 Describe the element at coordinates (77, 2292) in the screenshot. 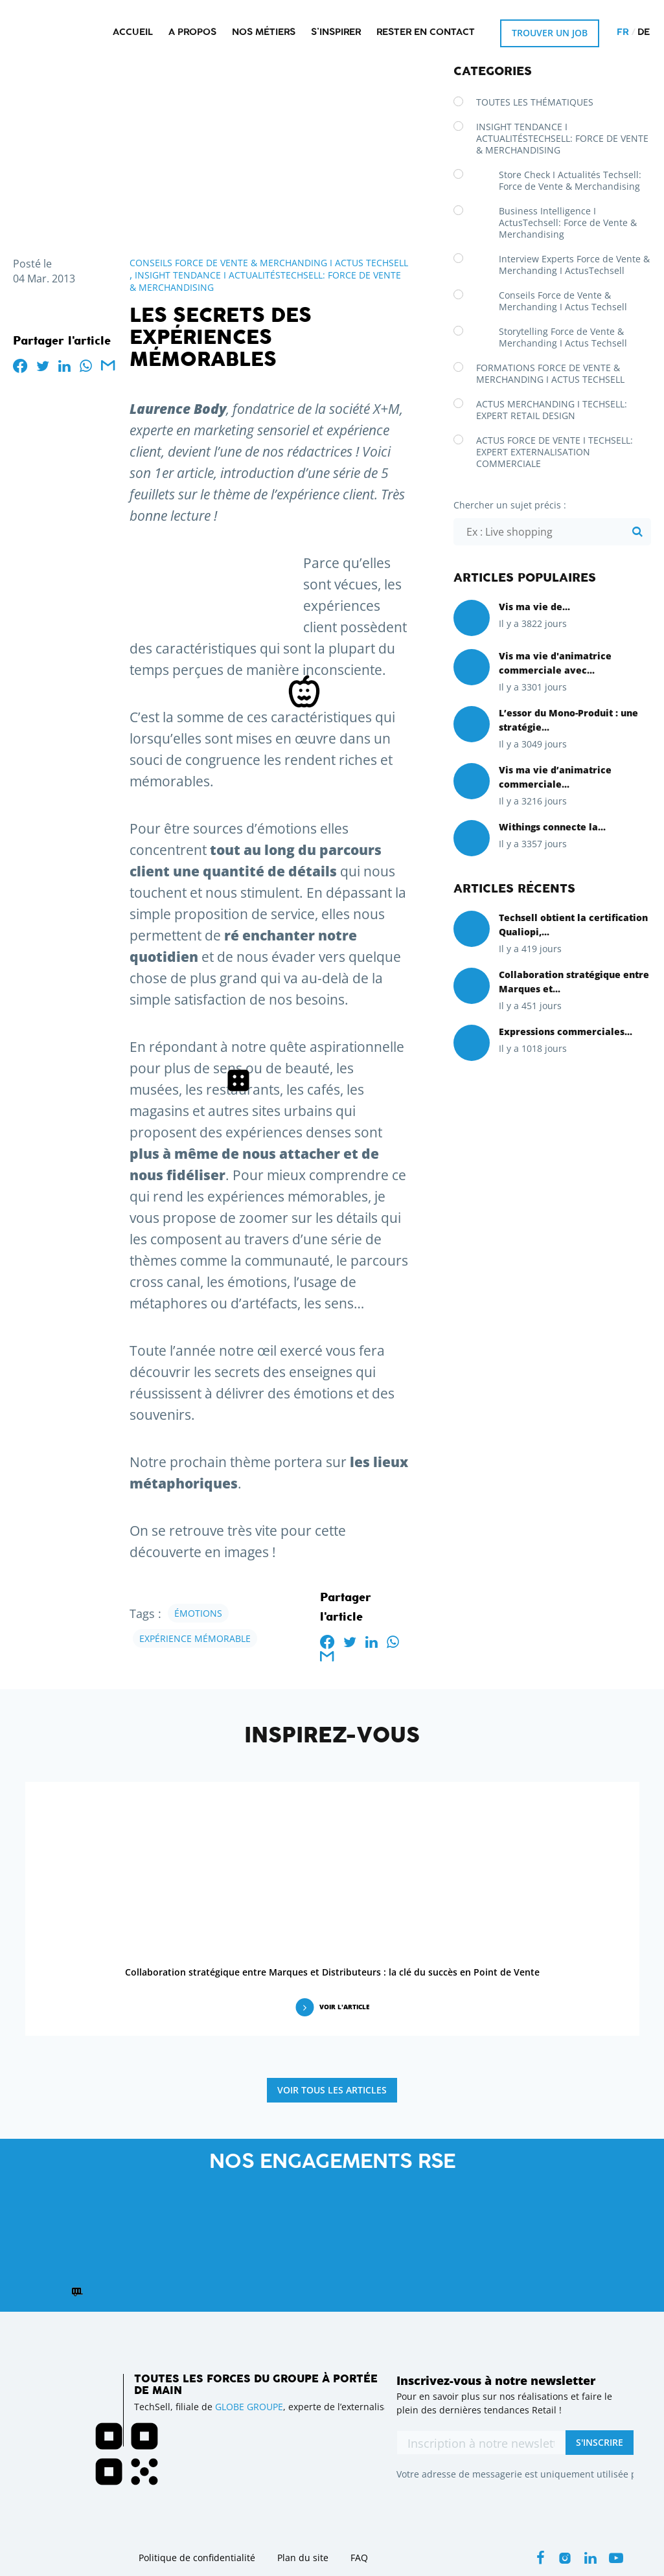

I see `view trailer or towing equipment options` at that location.